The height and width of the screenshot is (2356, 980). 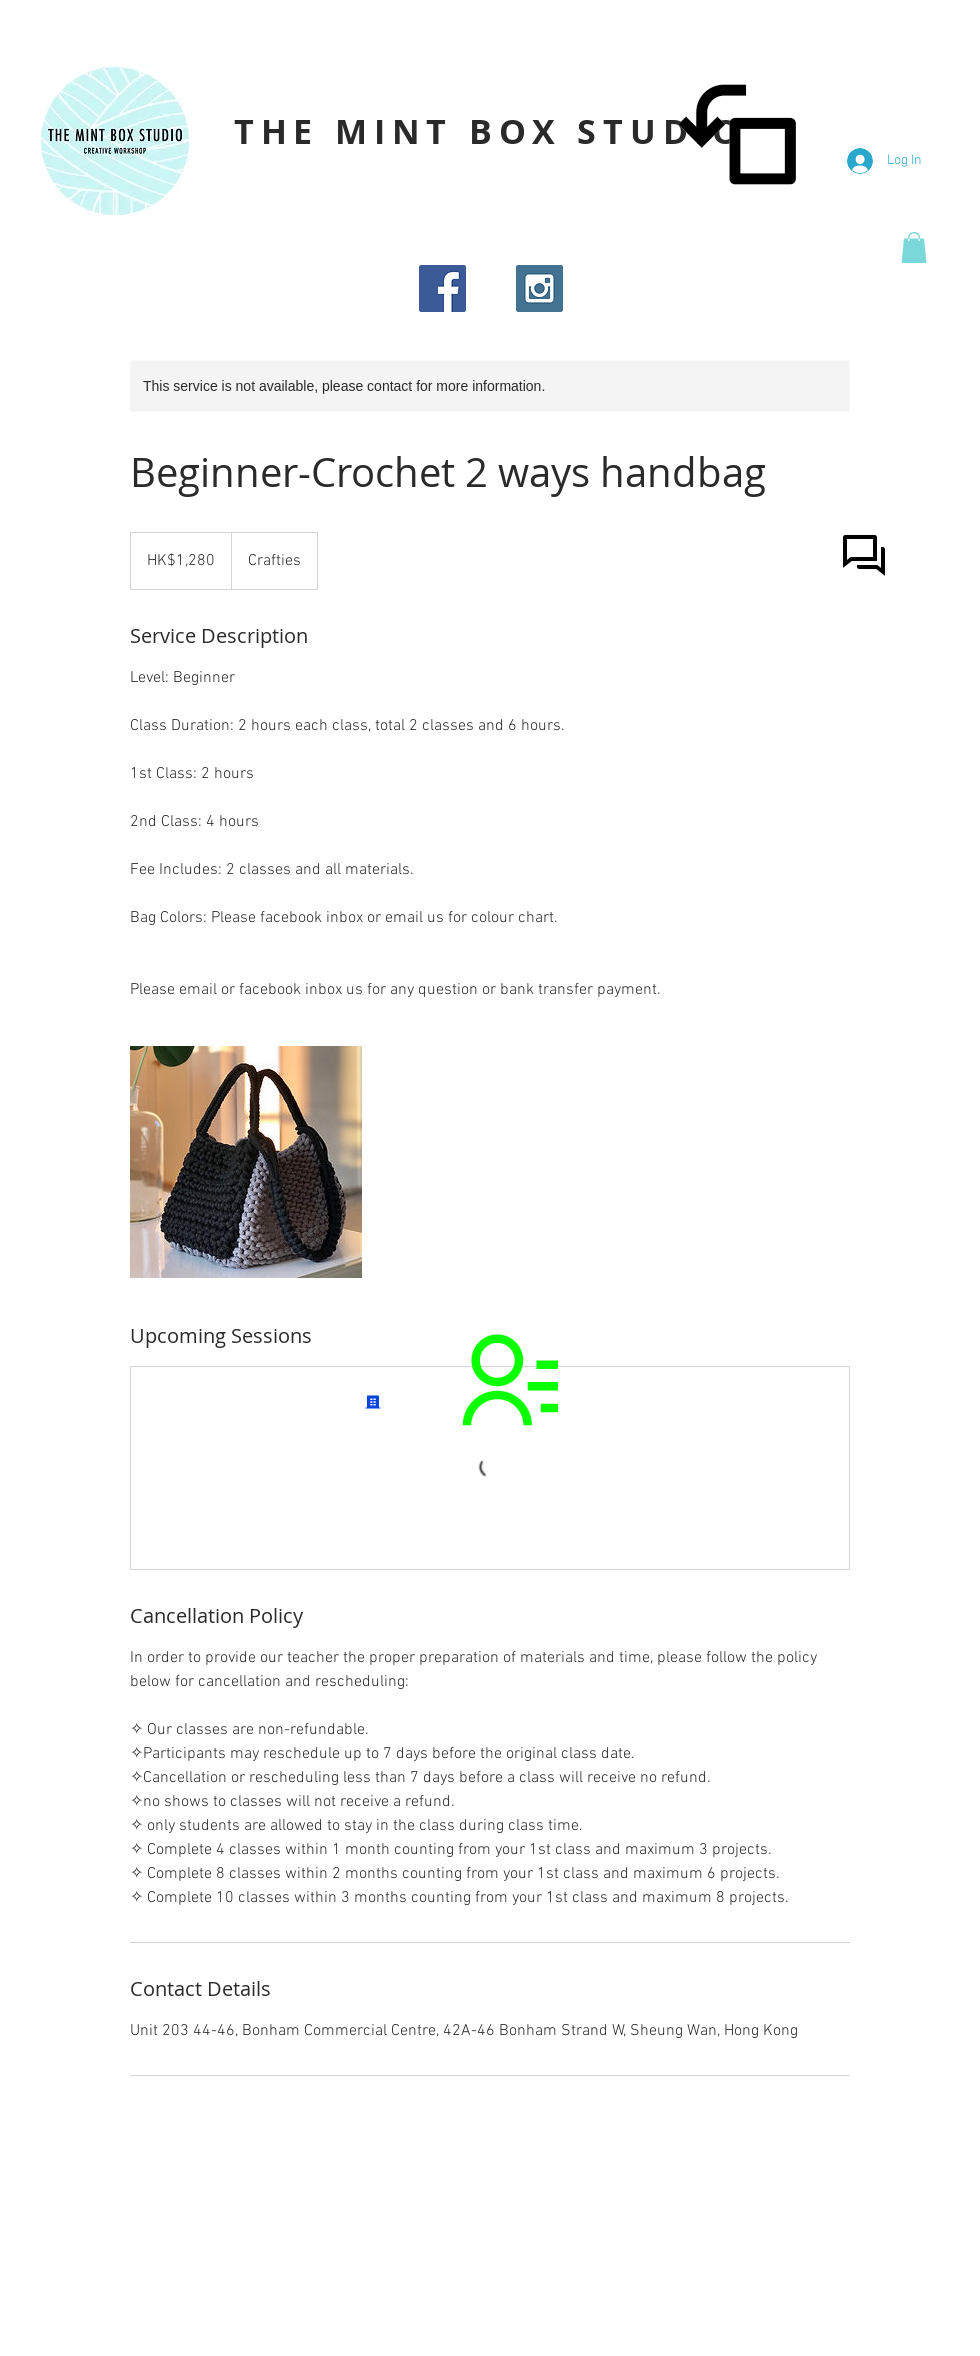 I want to click on open chat or messaging feature, so click(x=865, y=555).